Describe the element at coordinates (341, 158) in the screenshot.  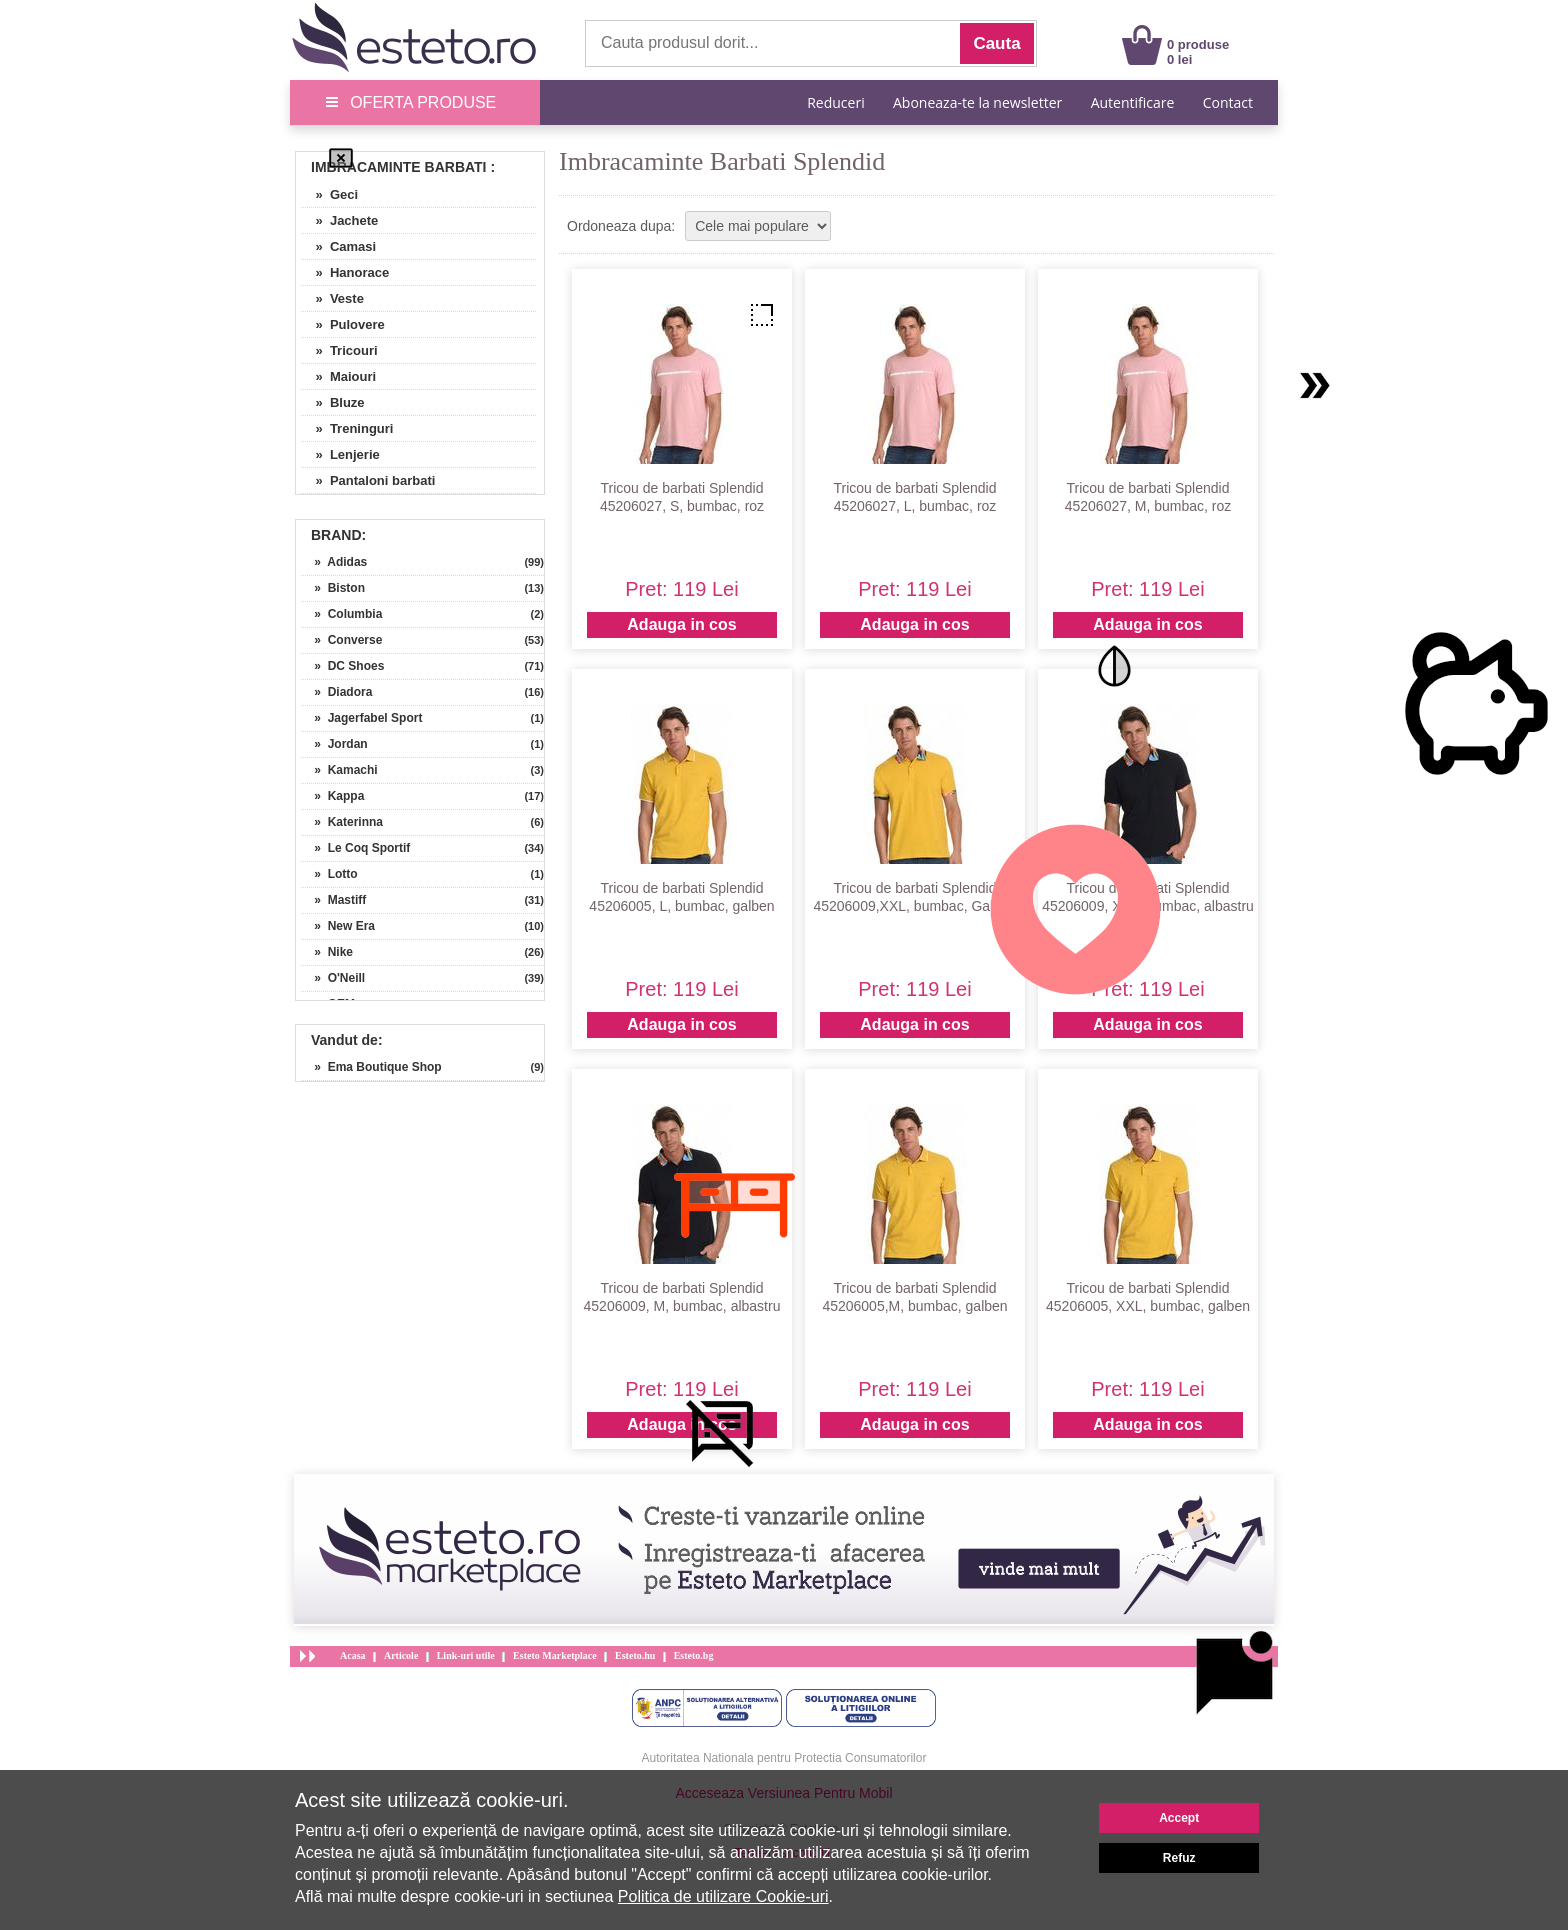
I see `cancel or end a presentation` at that location.